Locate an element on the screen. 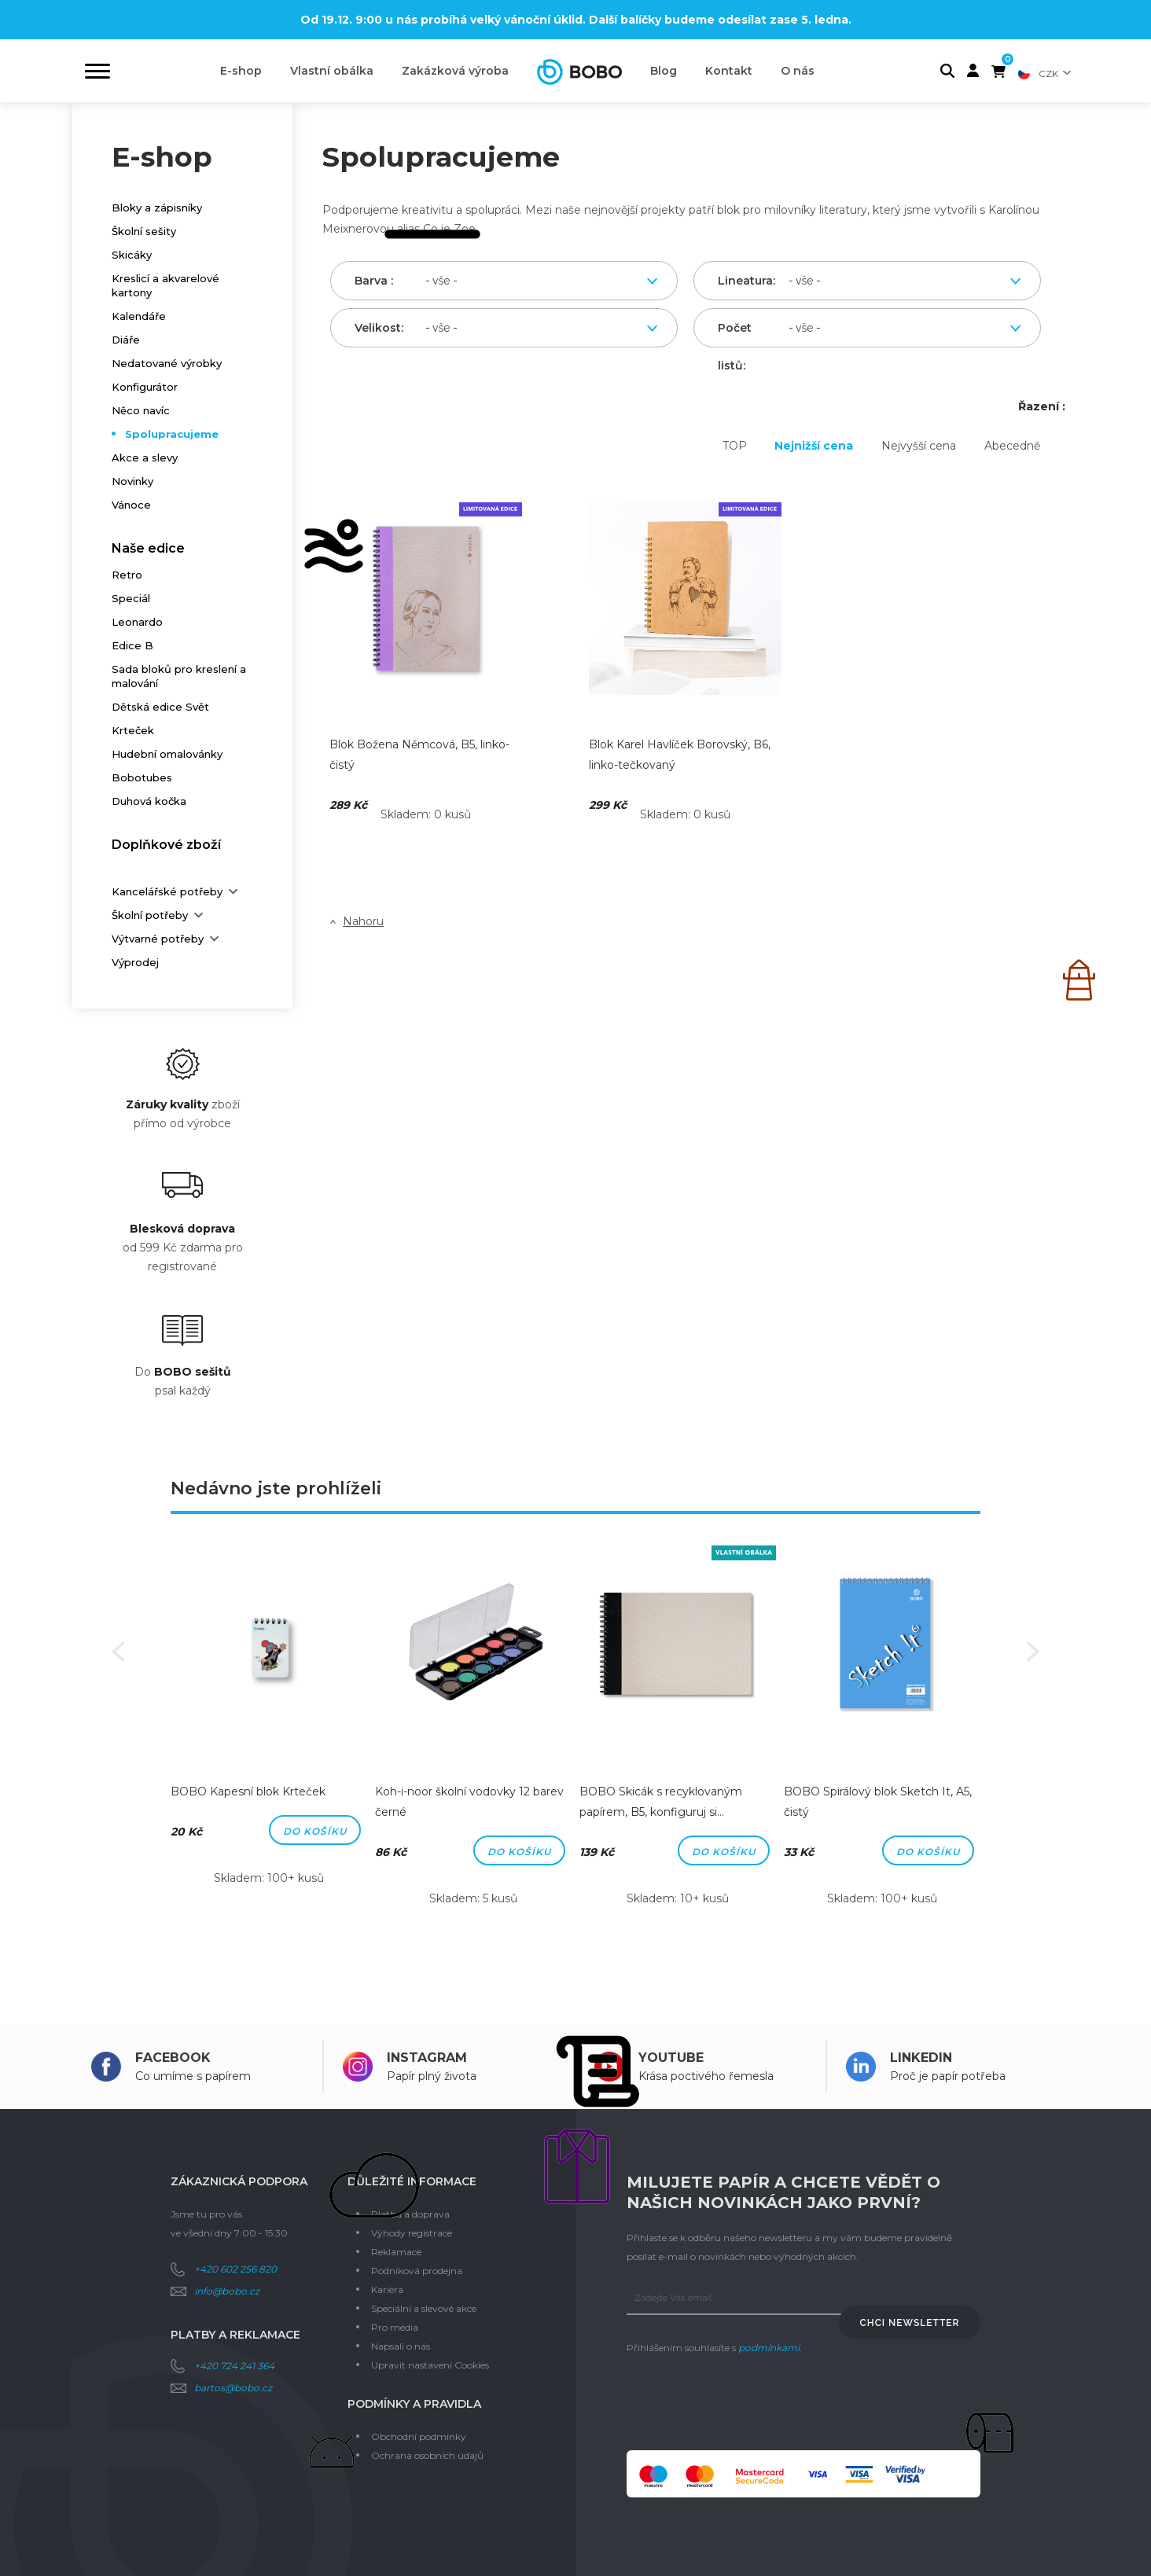 The image size is (1151, 2576). view terms and conditions or legal documents is located at coordinates (601, 2071).